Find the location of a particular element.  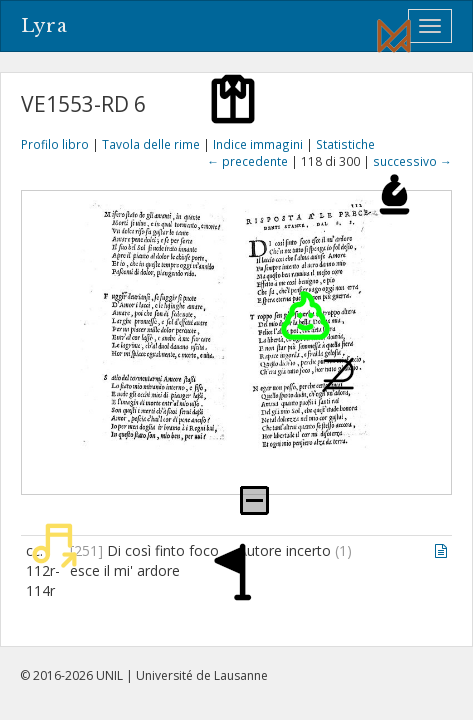

framer motion library logo is located at coordinates (394, 36).